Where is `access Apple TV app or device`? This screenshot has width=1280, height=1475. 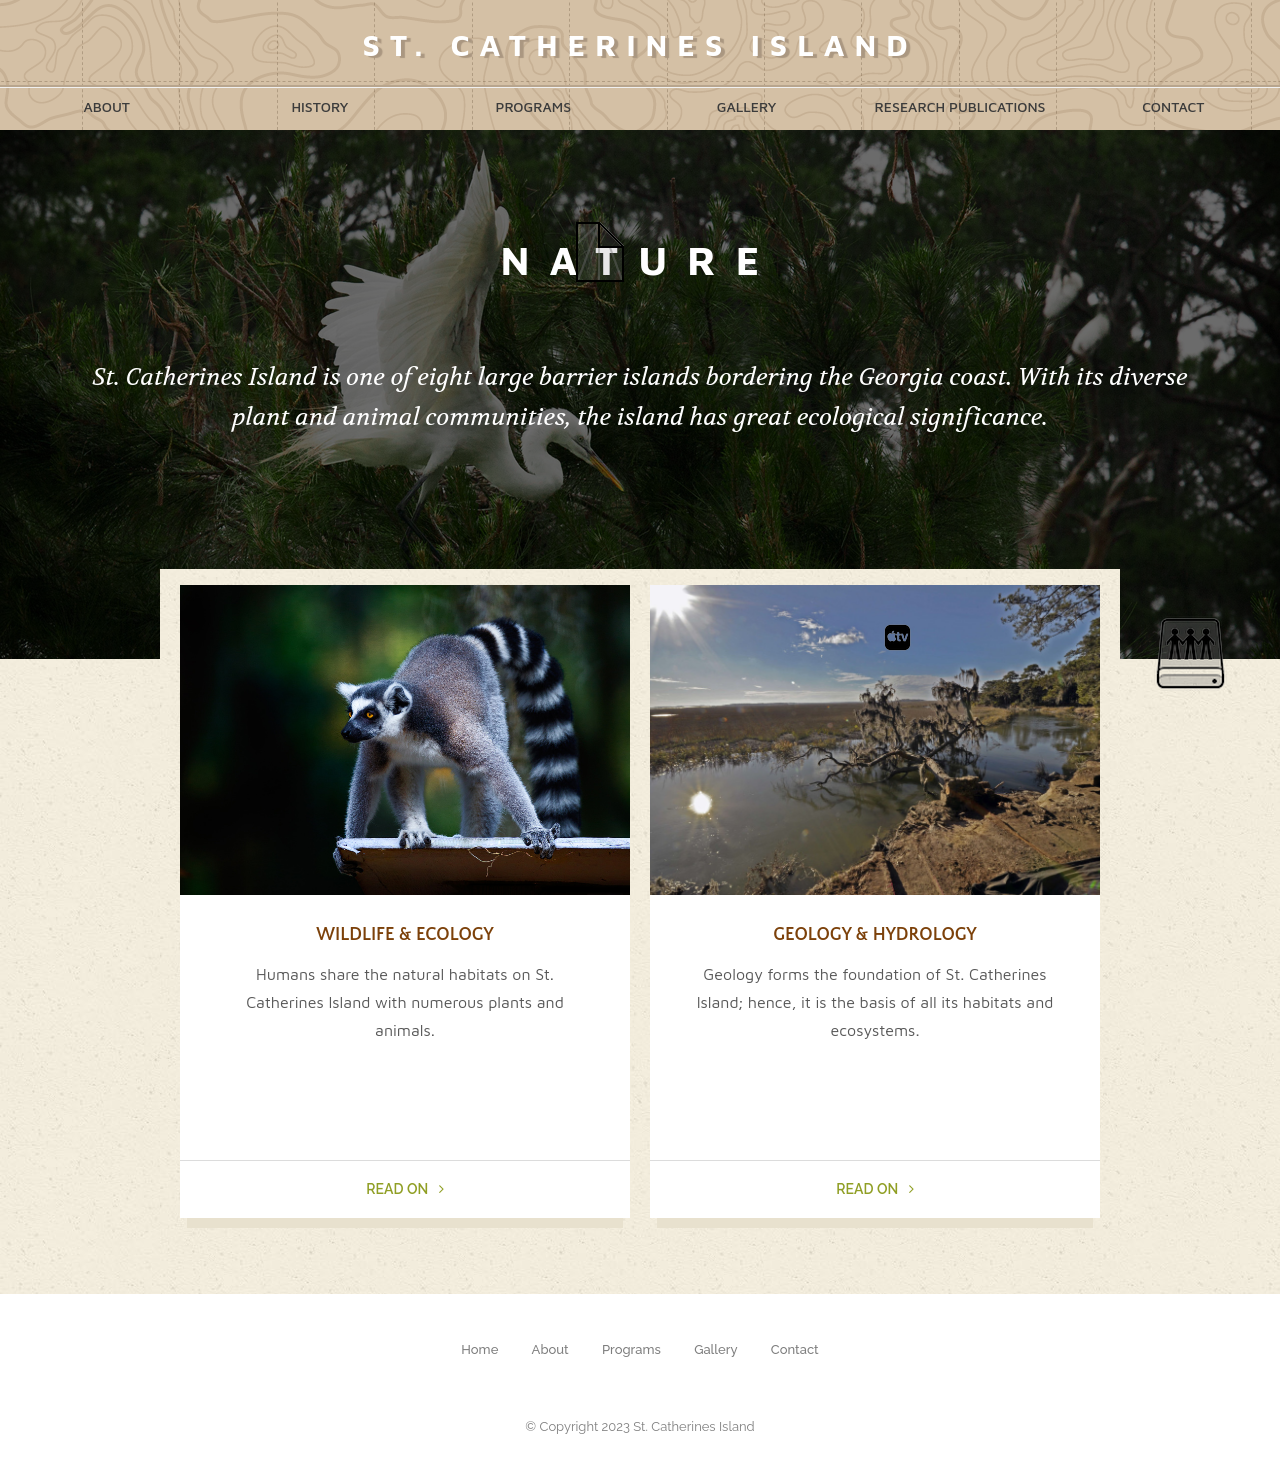 access Apple TV app or device is located at coordinates (897, 637).